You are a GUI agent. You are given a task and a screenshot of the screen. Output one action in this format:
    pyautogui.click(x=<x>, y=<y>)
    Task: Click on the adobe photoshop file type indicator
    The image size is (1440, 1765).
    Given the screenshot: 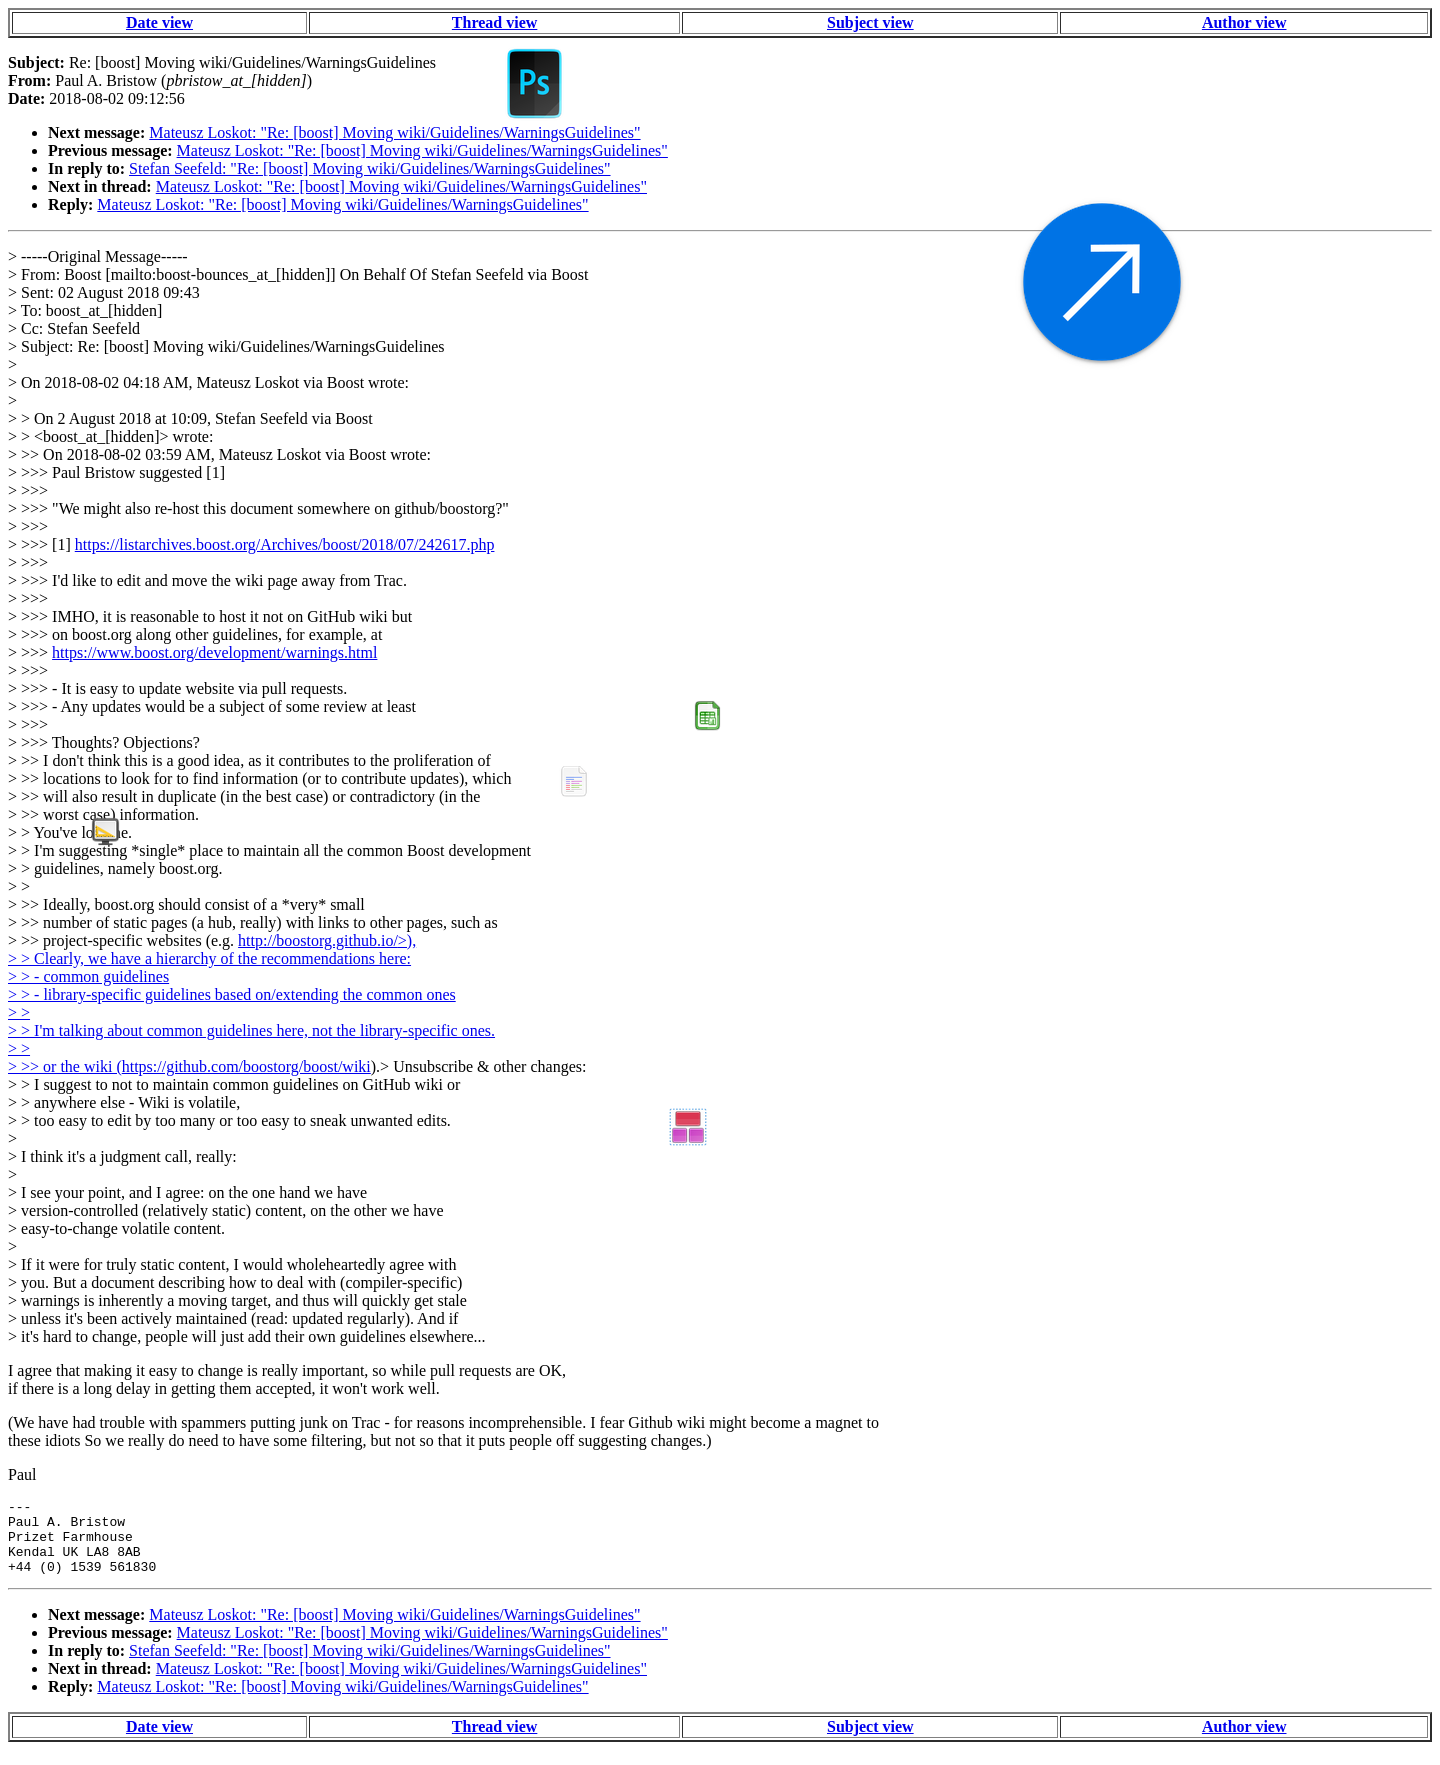 What is the action you would take?
    pyautogui.click(x=534, y=83)
    